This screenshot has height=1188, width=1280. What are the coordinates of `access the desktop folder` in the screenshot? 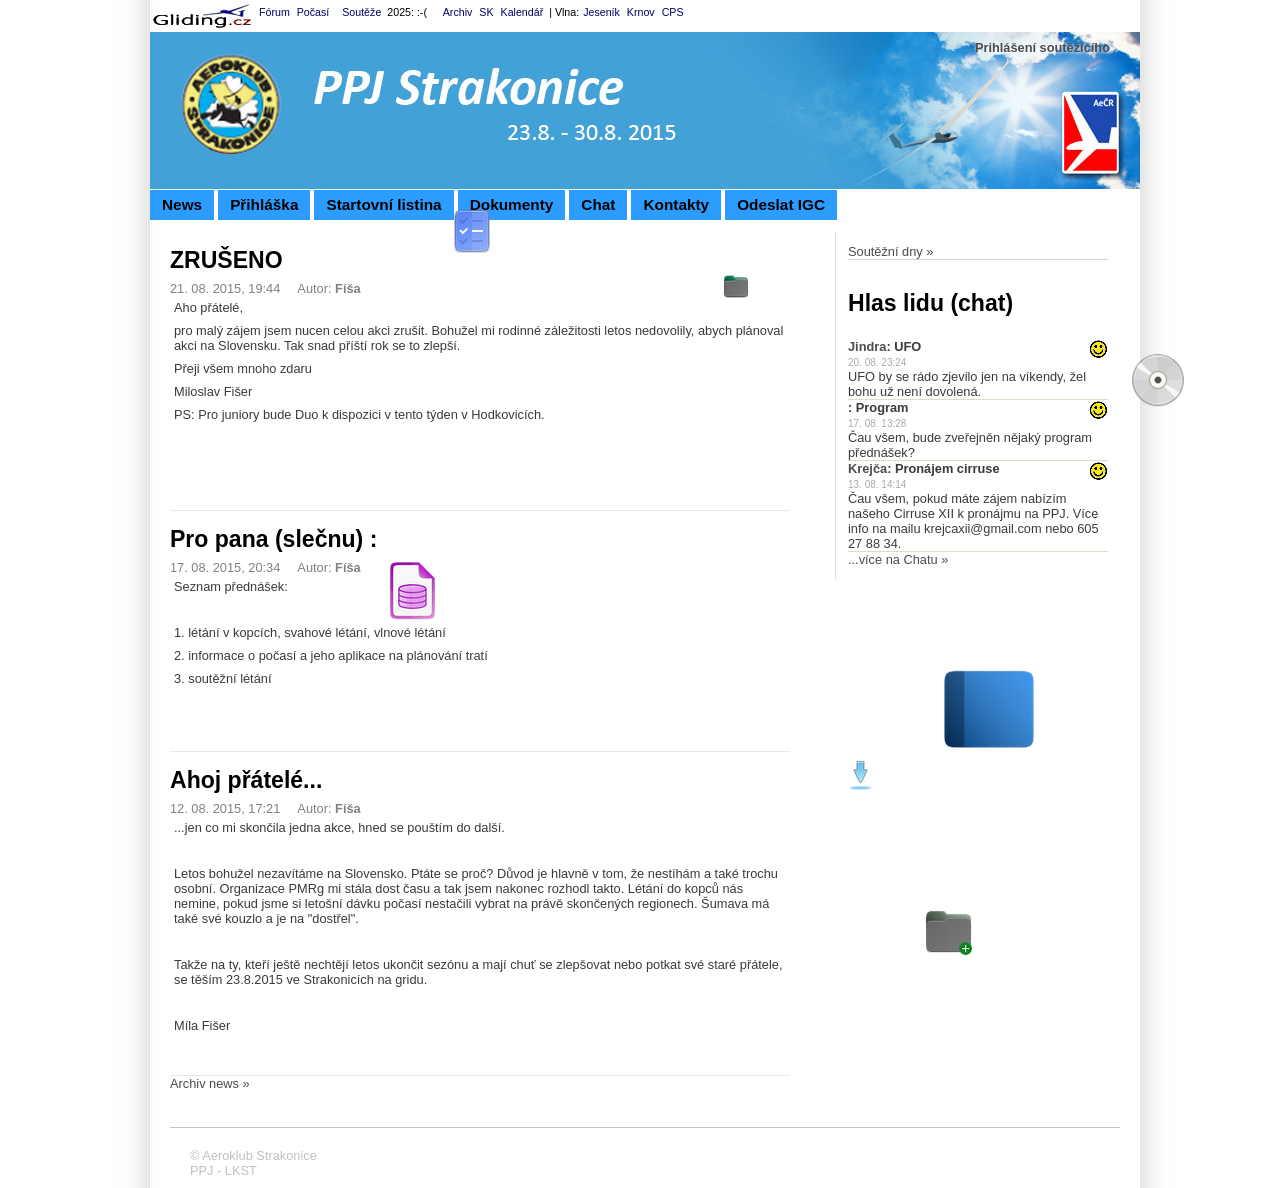 It's located at (989, 706).